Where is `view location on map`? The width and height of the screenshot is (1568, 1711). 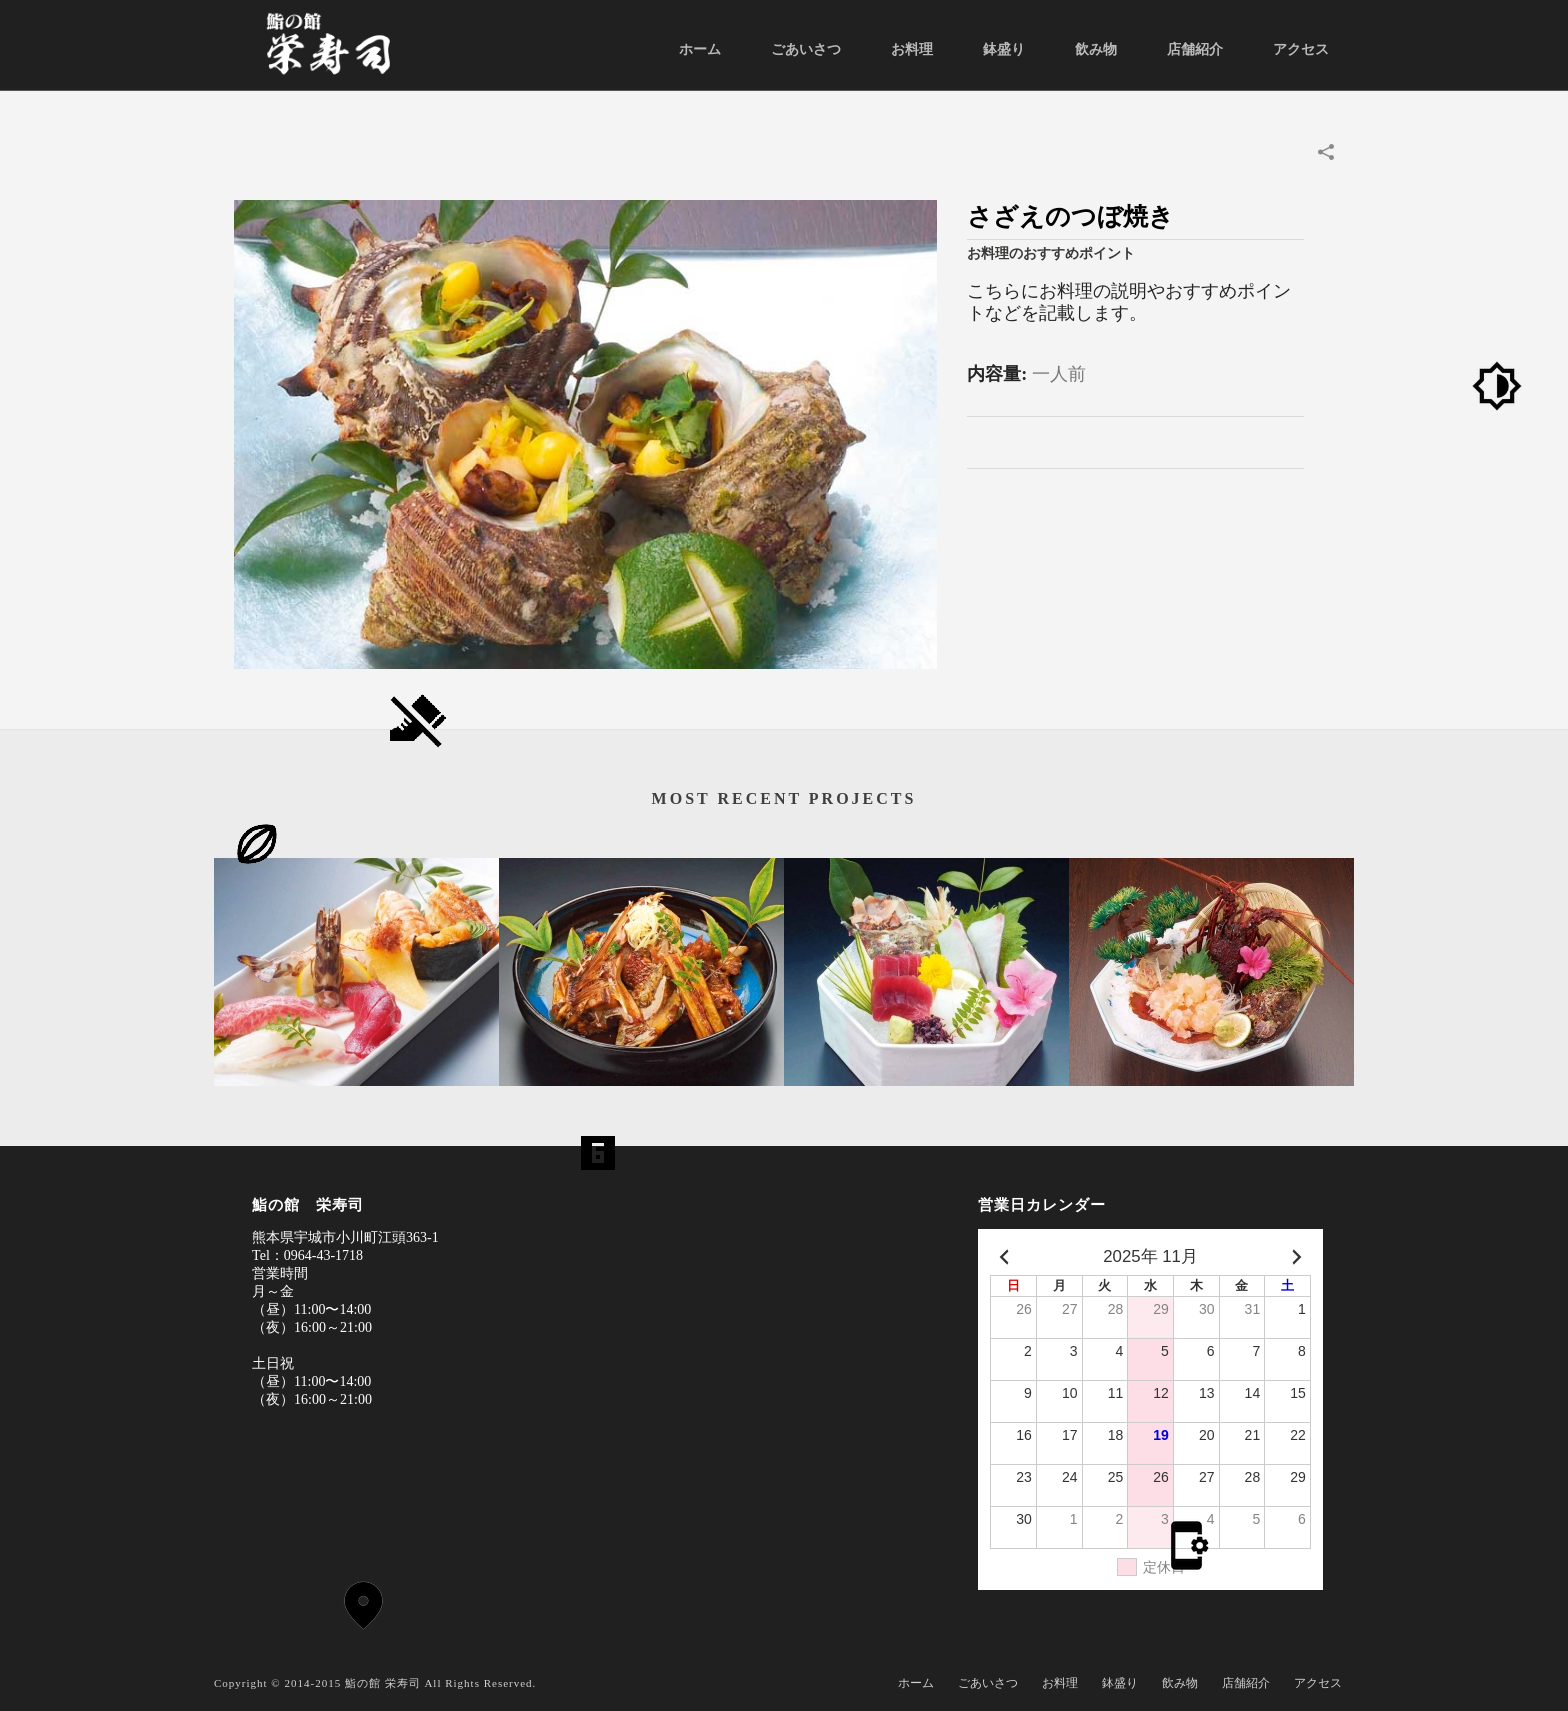 view location on map is located at coordinates (363, 1605).